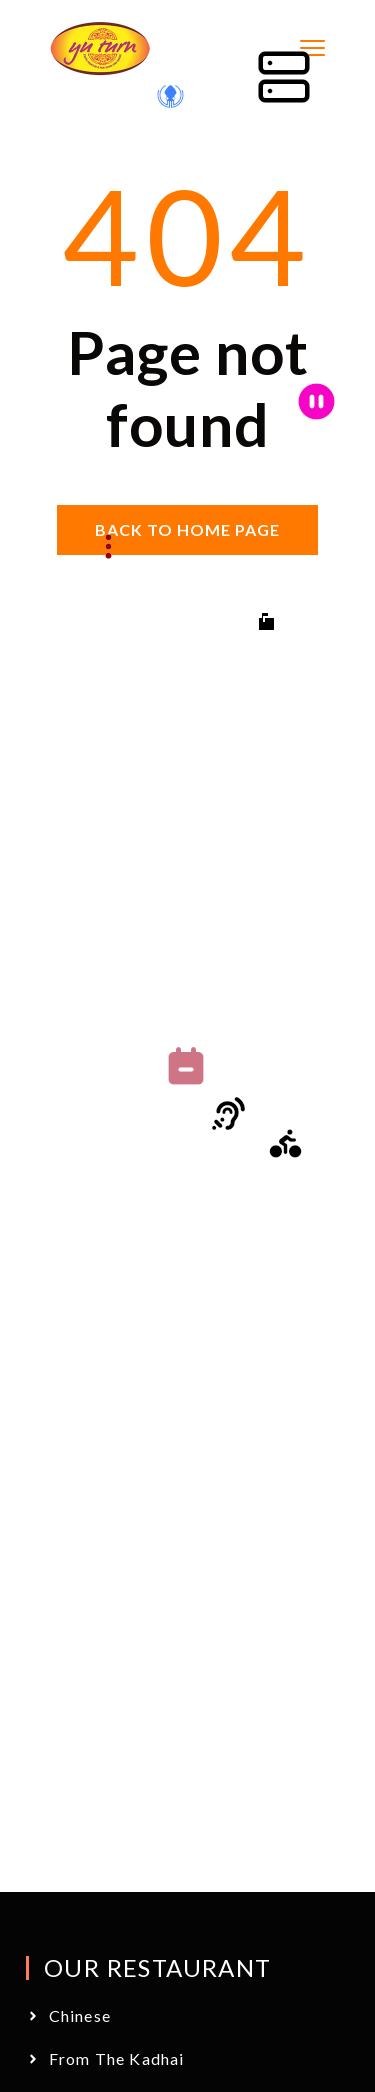 The width and height of the screenshot is (375, 2092). I want to click on indicates unread mail in your mailbox, so click(266, 622).